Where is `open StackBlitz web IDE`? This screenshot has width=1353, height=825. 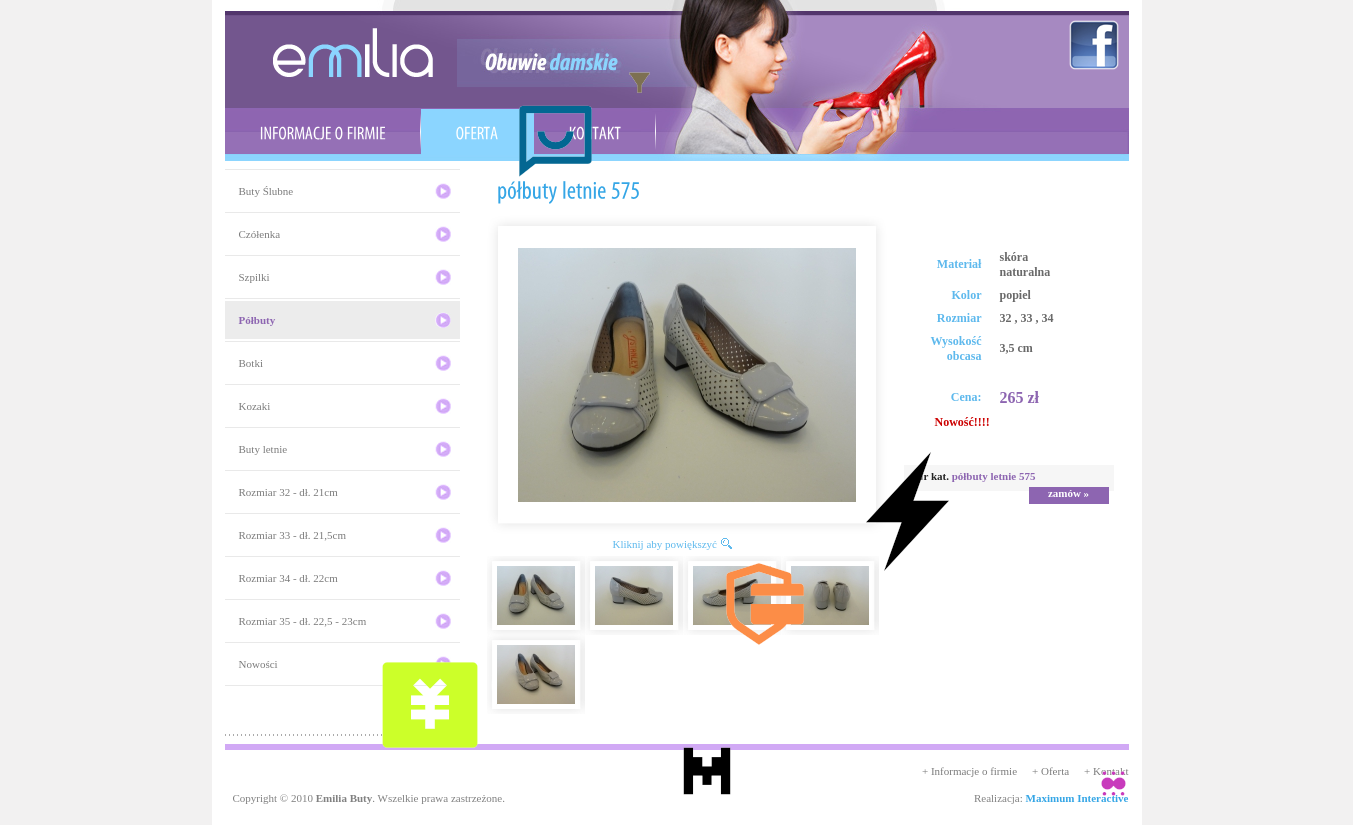
open StackBlitz web IDE is located at coordinates (907, 511).